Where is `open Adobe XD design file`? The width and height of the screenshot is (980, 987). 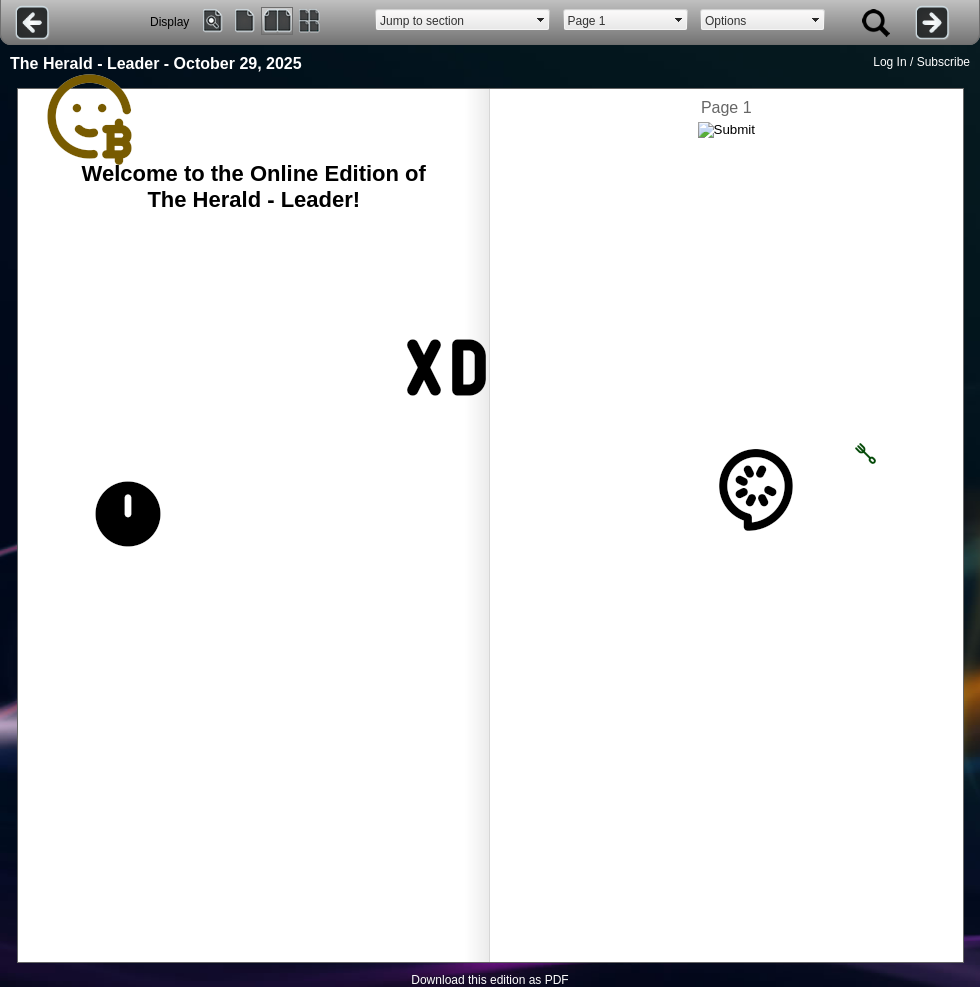 open Adobe XD design file is located at coordinates (446, 367).